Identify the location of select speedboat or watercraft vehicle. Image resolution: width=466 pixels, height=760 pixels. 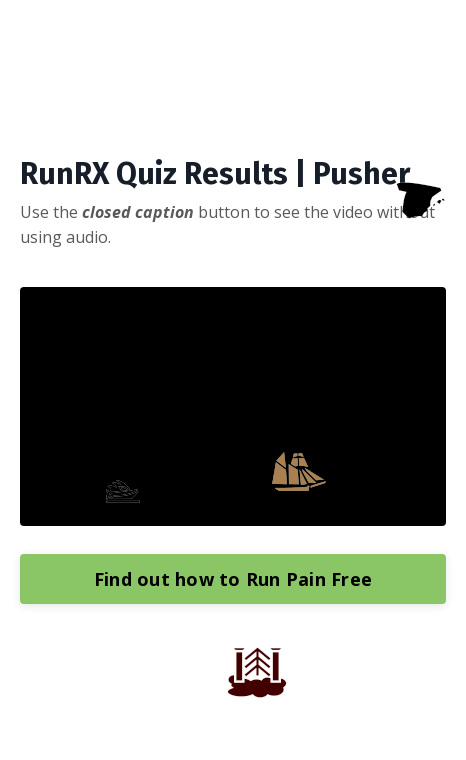
(123, 486).